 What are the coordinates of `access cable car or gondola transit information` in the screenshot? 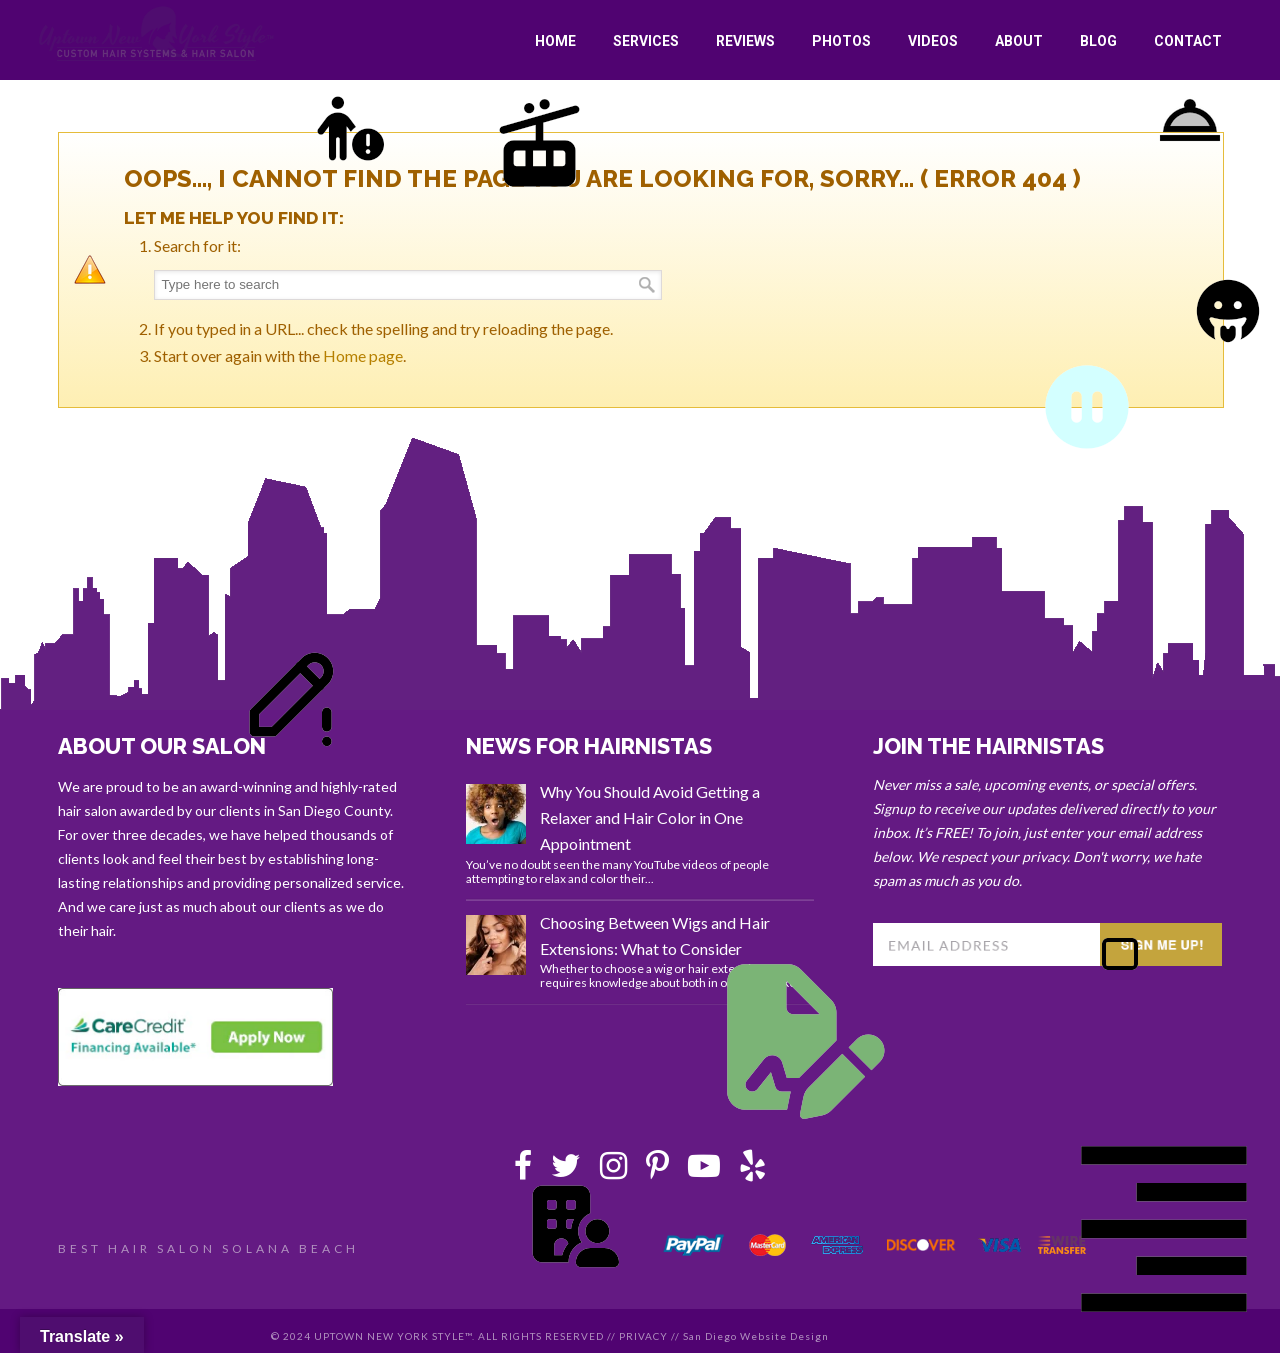 It's located at (539, 145).